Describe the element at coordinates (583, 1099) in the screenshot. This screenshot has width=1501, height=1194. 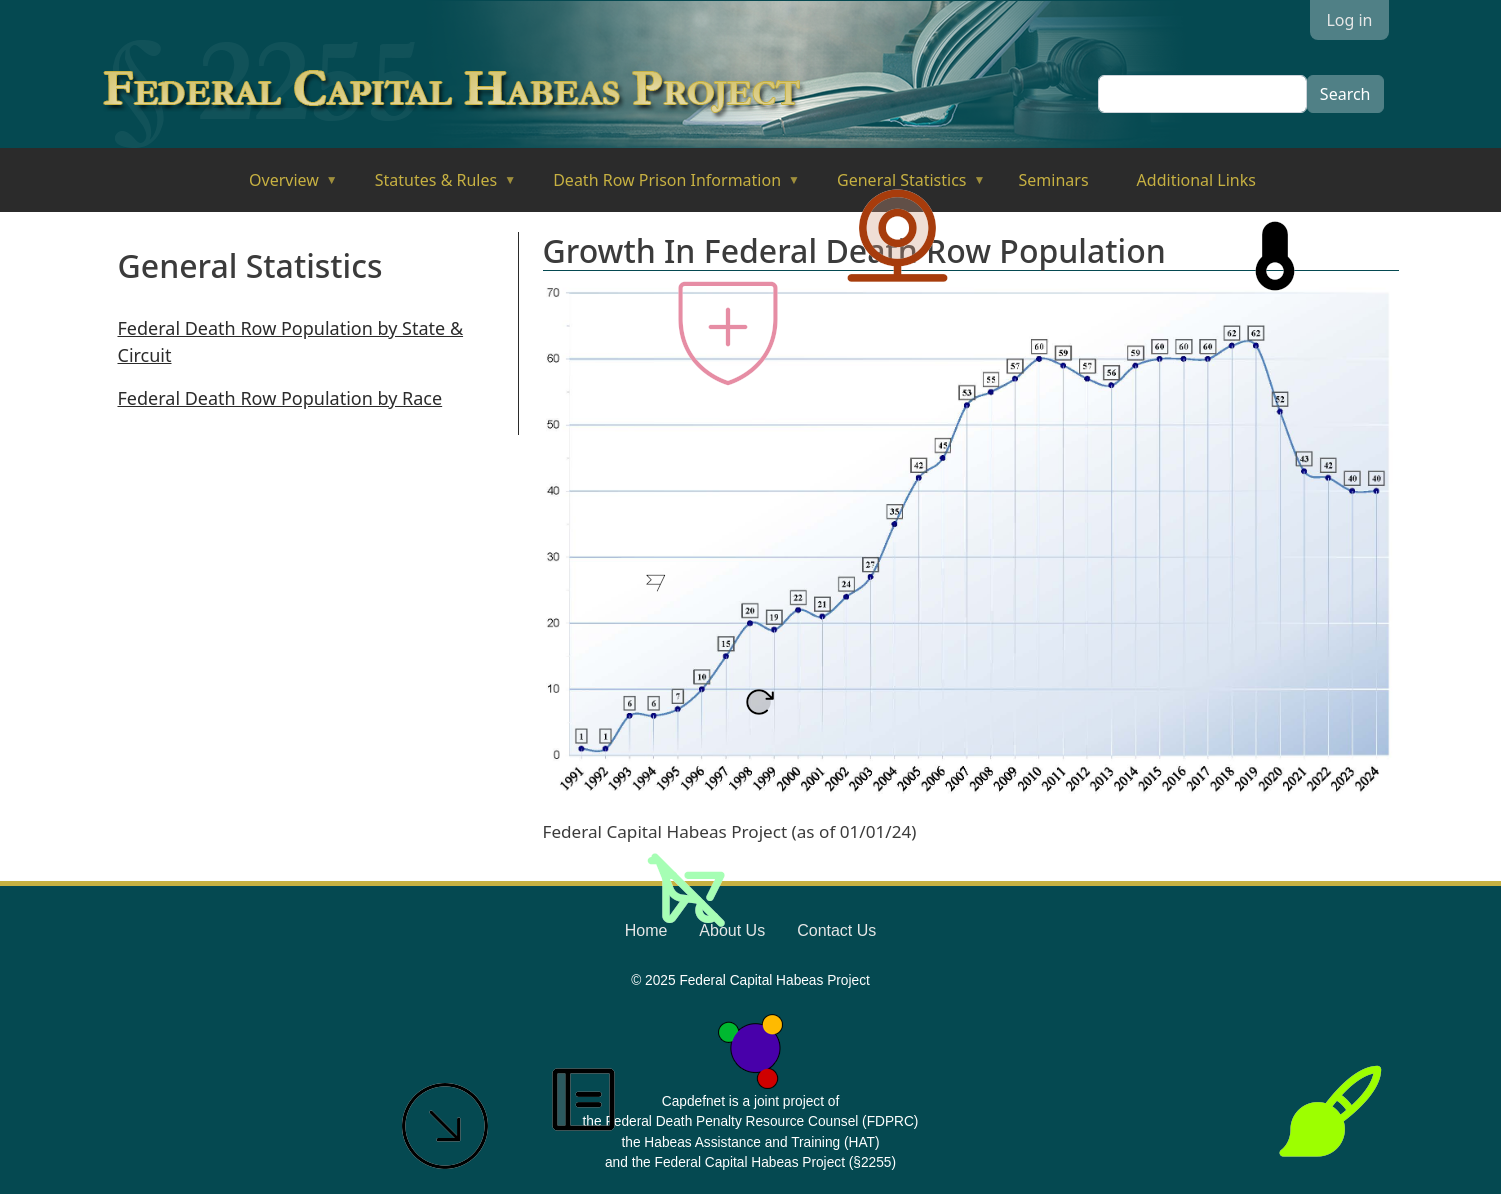
I see `open your notebook or notes` at that location.